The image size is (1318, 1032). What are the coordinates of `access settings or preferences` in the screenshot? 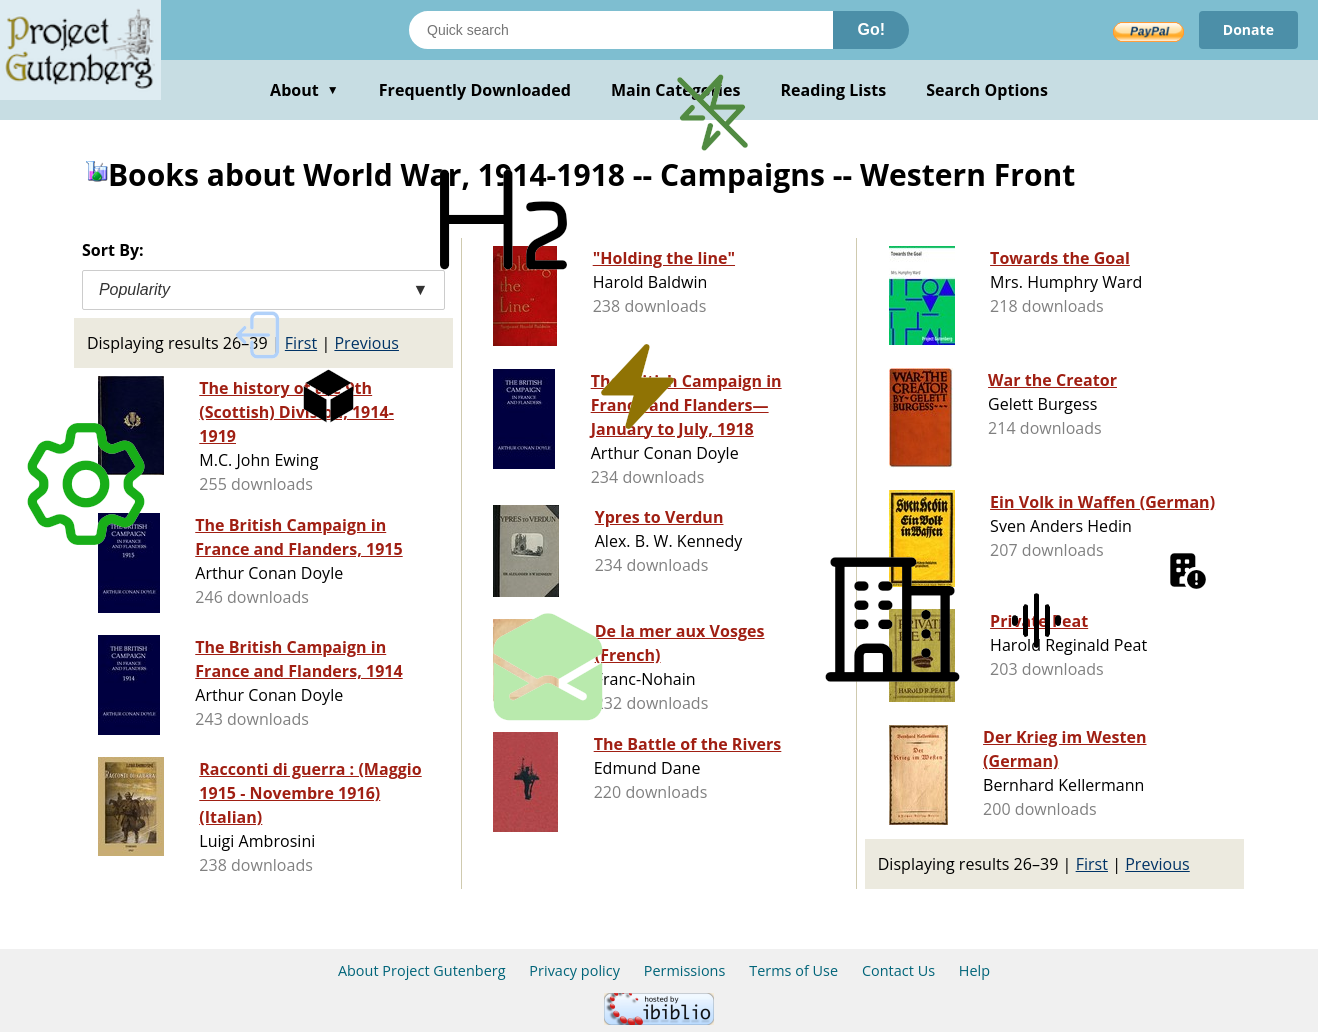 It's located at (86, 484).